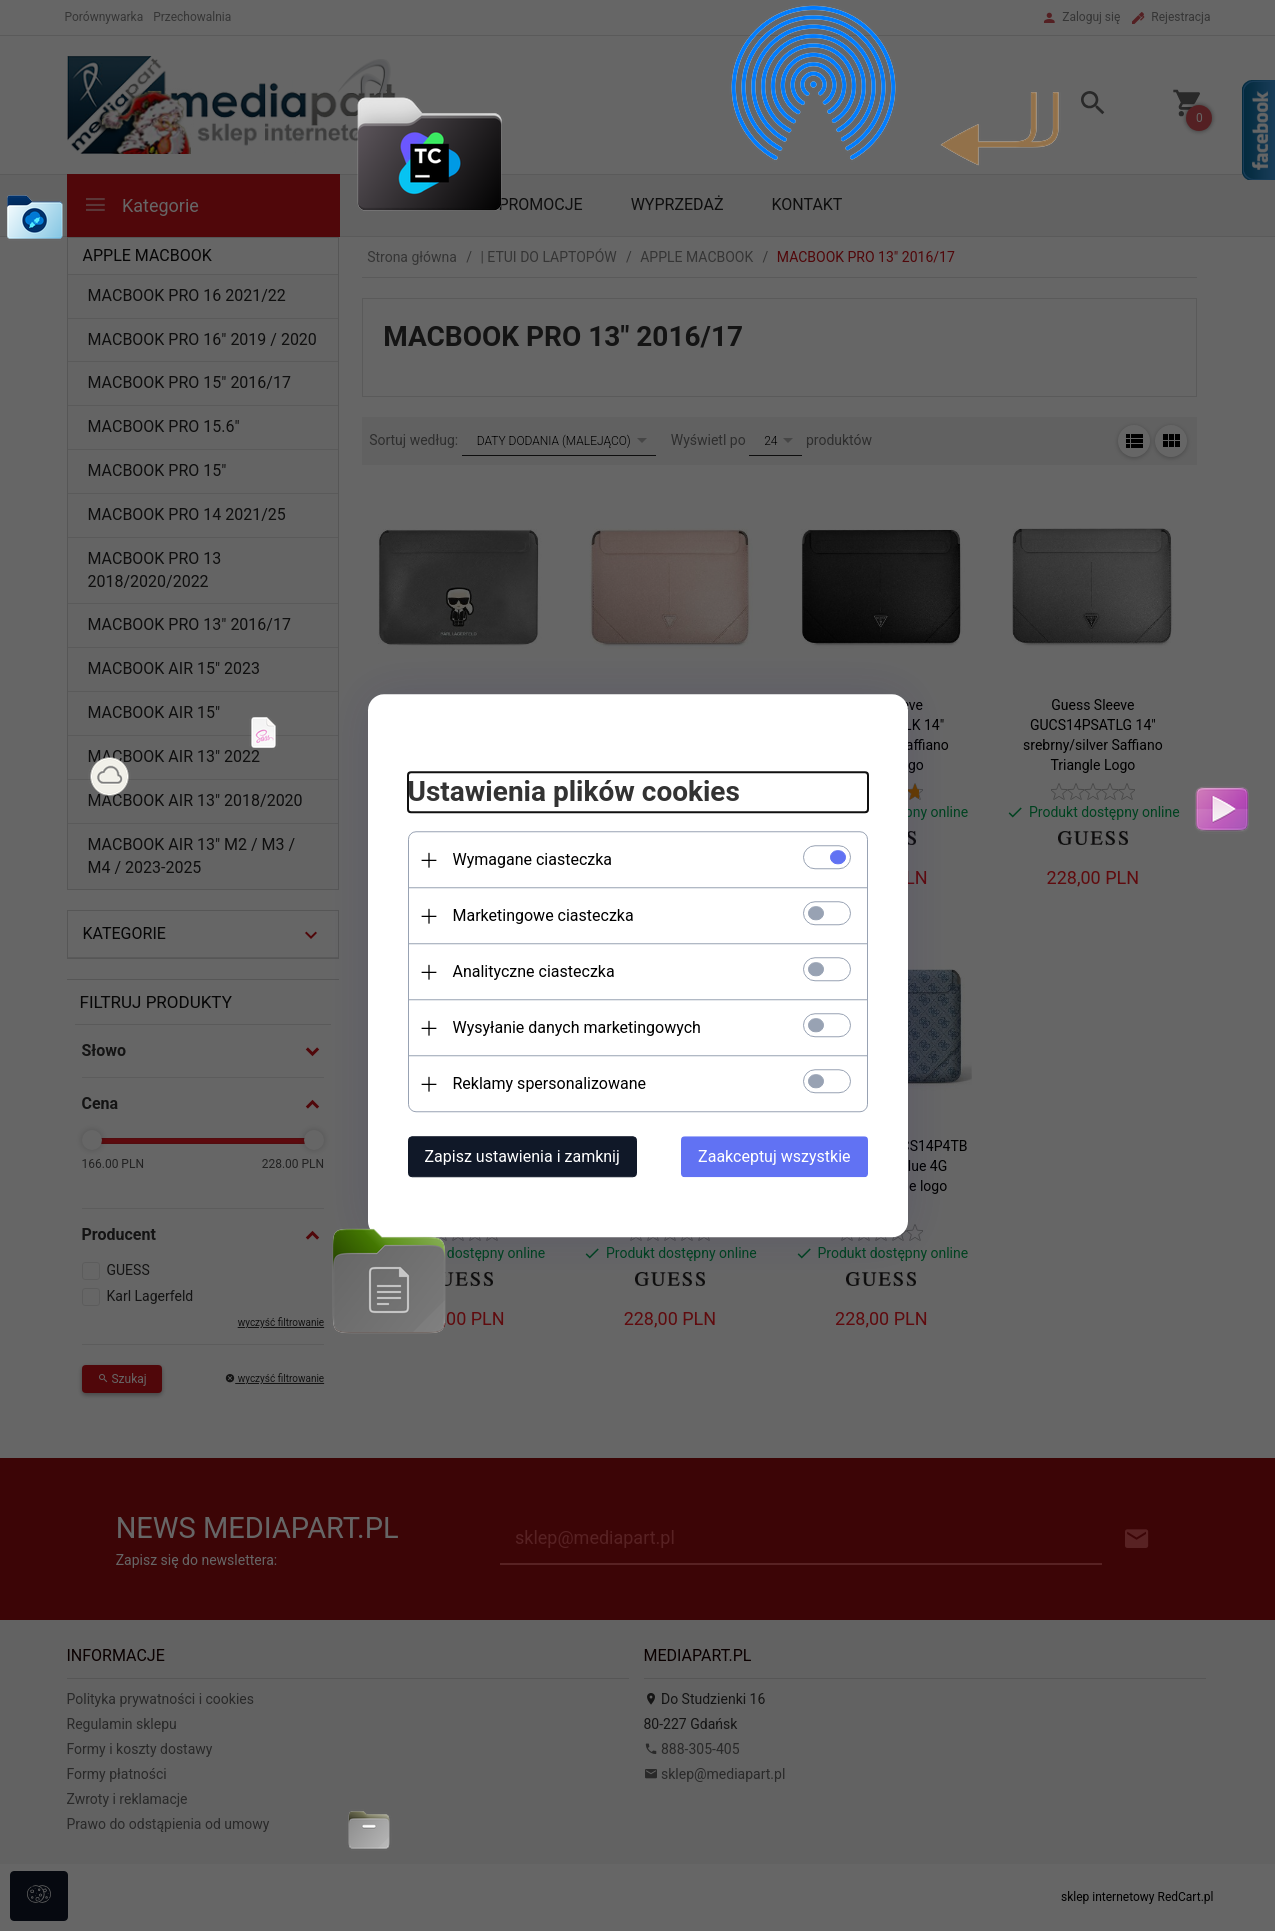  Describe the element at coordinates (34, 218) in the screenshot. I see `open microsoft iot plug and play folder` at that location.